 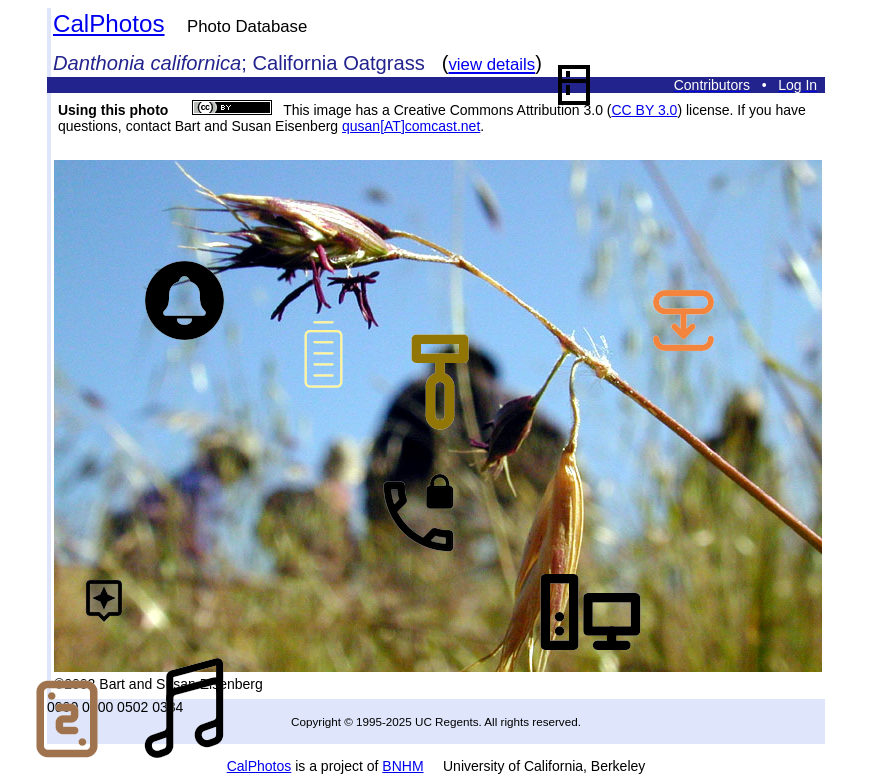 I want to click on view the 2 of clubs playing card, so click(x=67, y=719).